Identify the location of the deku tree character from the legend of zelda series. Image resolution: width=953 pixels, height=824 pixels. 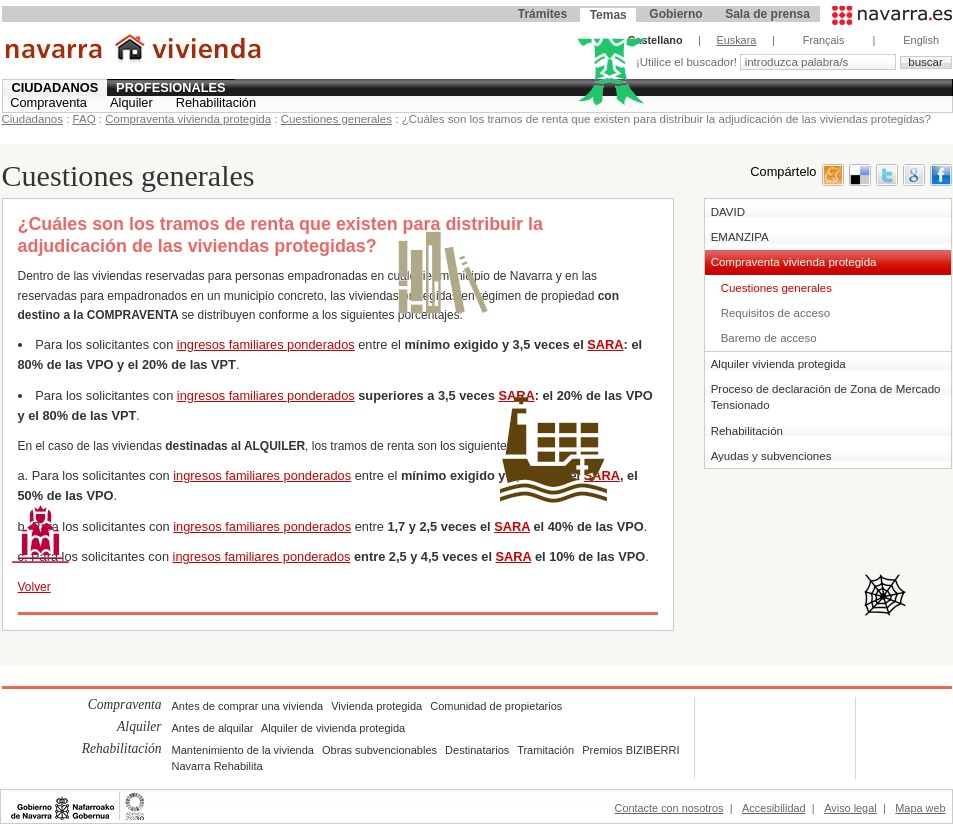
(611, 72).